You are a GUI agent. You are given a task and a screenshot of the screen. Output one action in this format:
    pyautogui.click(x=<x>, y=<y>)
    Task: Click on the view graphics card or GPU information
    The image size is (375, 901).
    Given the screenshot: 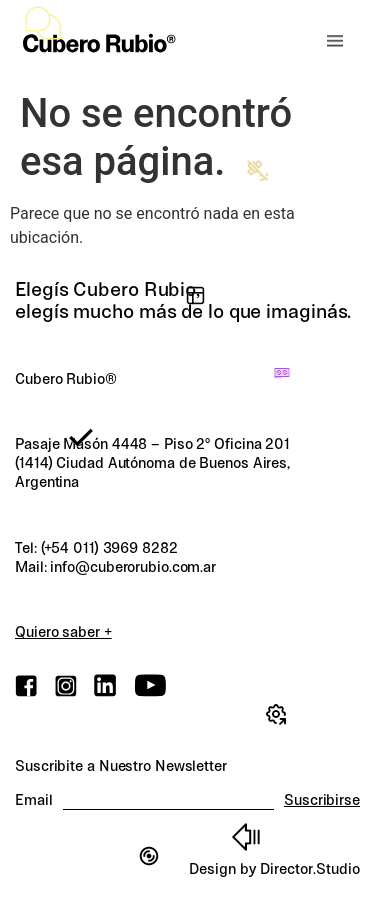 What is the action you would take?
    pyautogui.click(x=282, y=373)
    